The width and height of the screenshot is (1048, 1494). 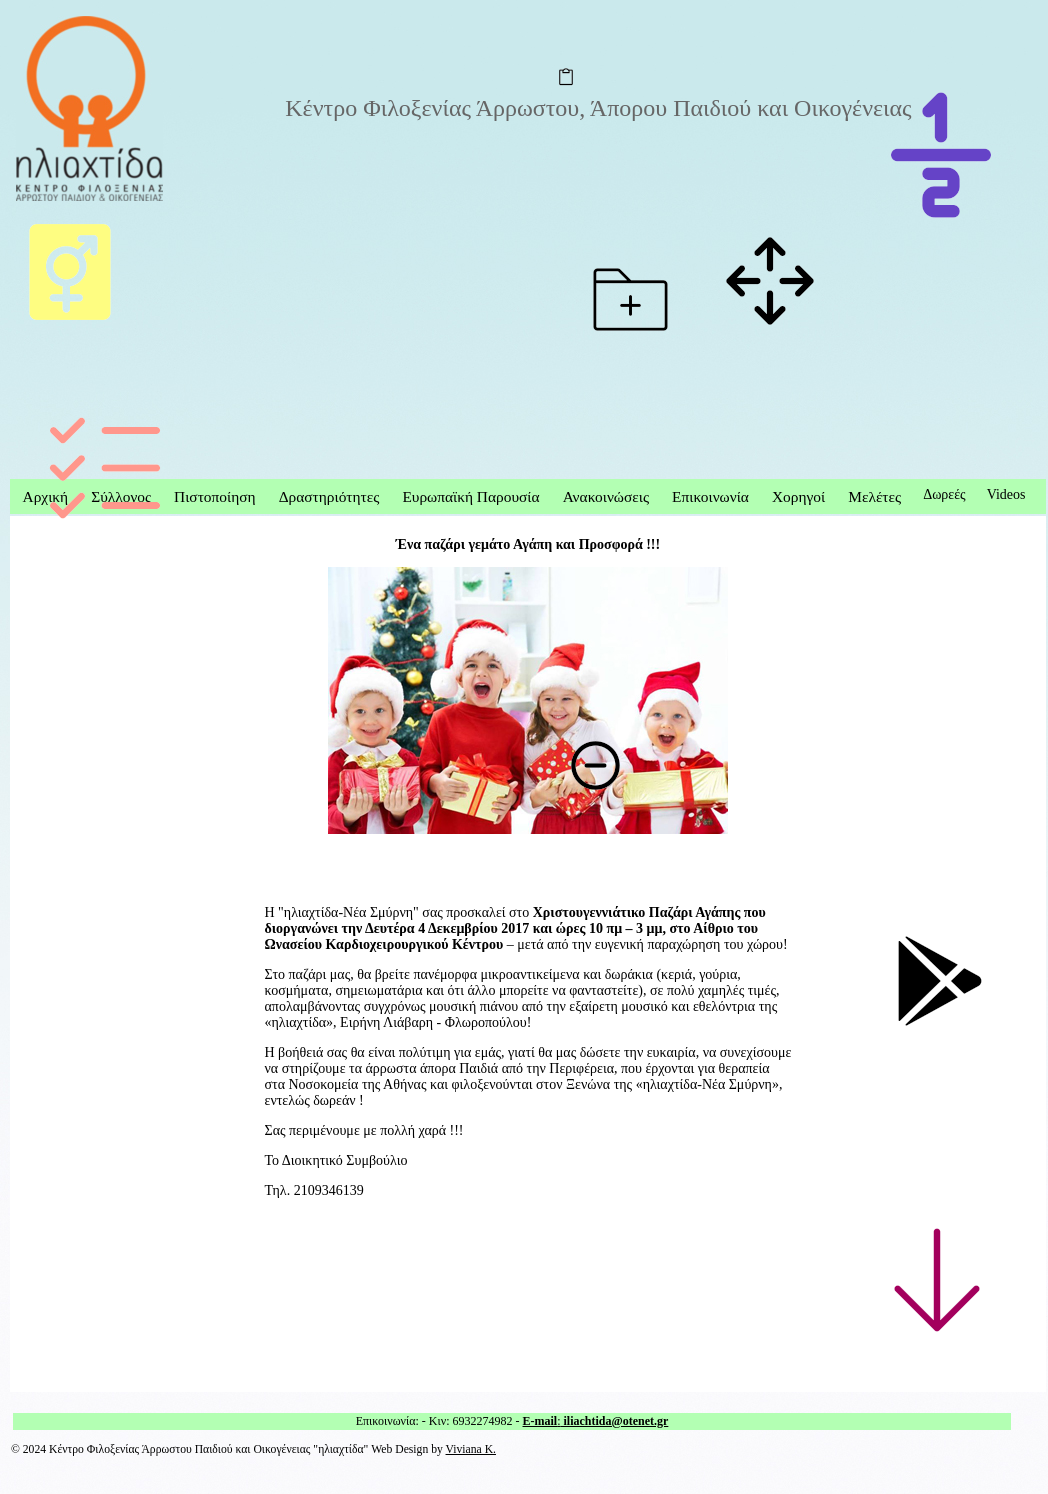 I want to click on copy to clipboard, so click(x=566, y=77).